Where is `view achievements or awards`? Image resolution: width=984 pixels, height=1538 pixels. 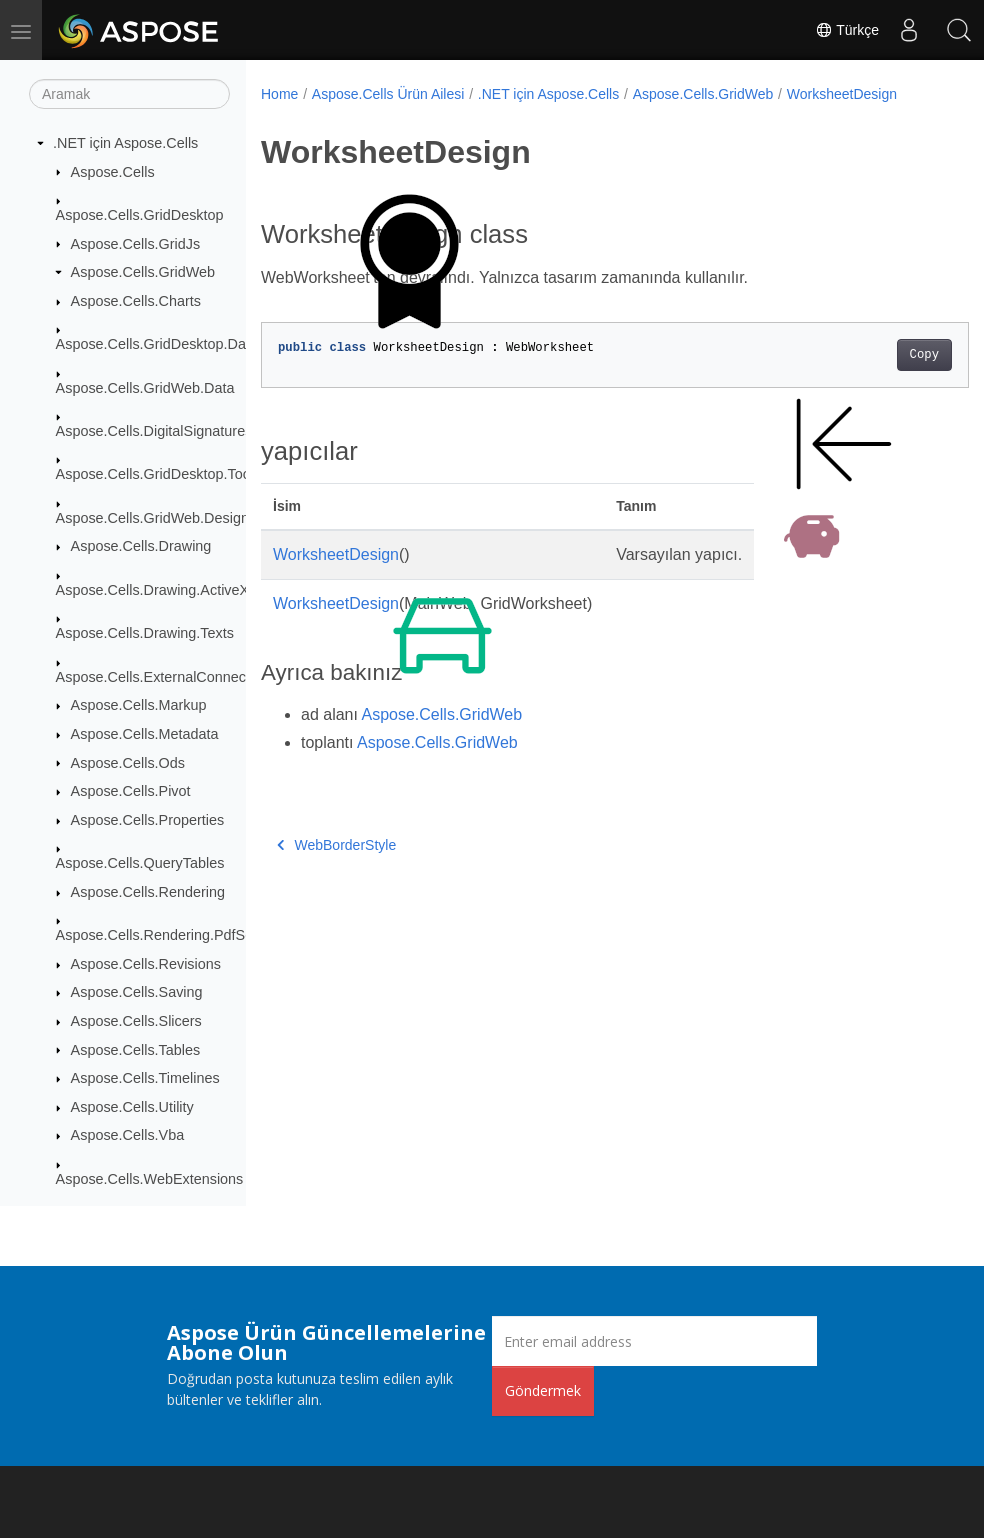 view achievements or awards is located at coordinates (409, 261).